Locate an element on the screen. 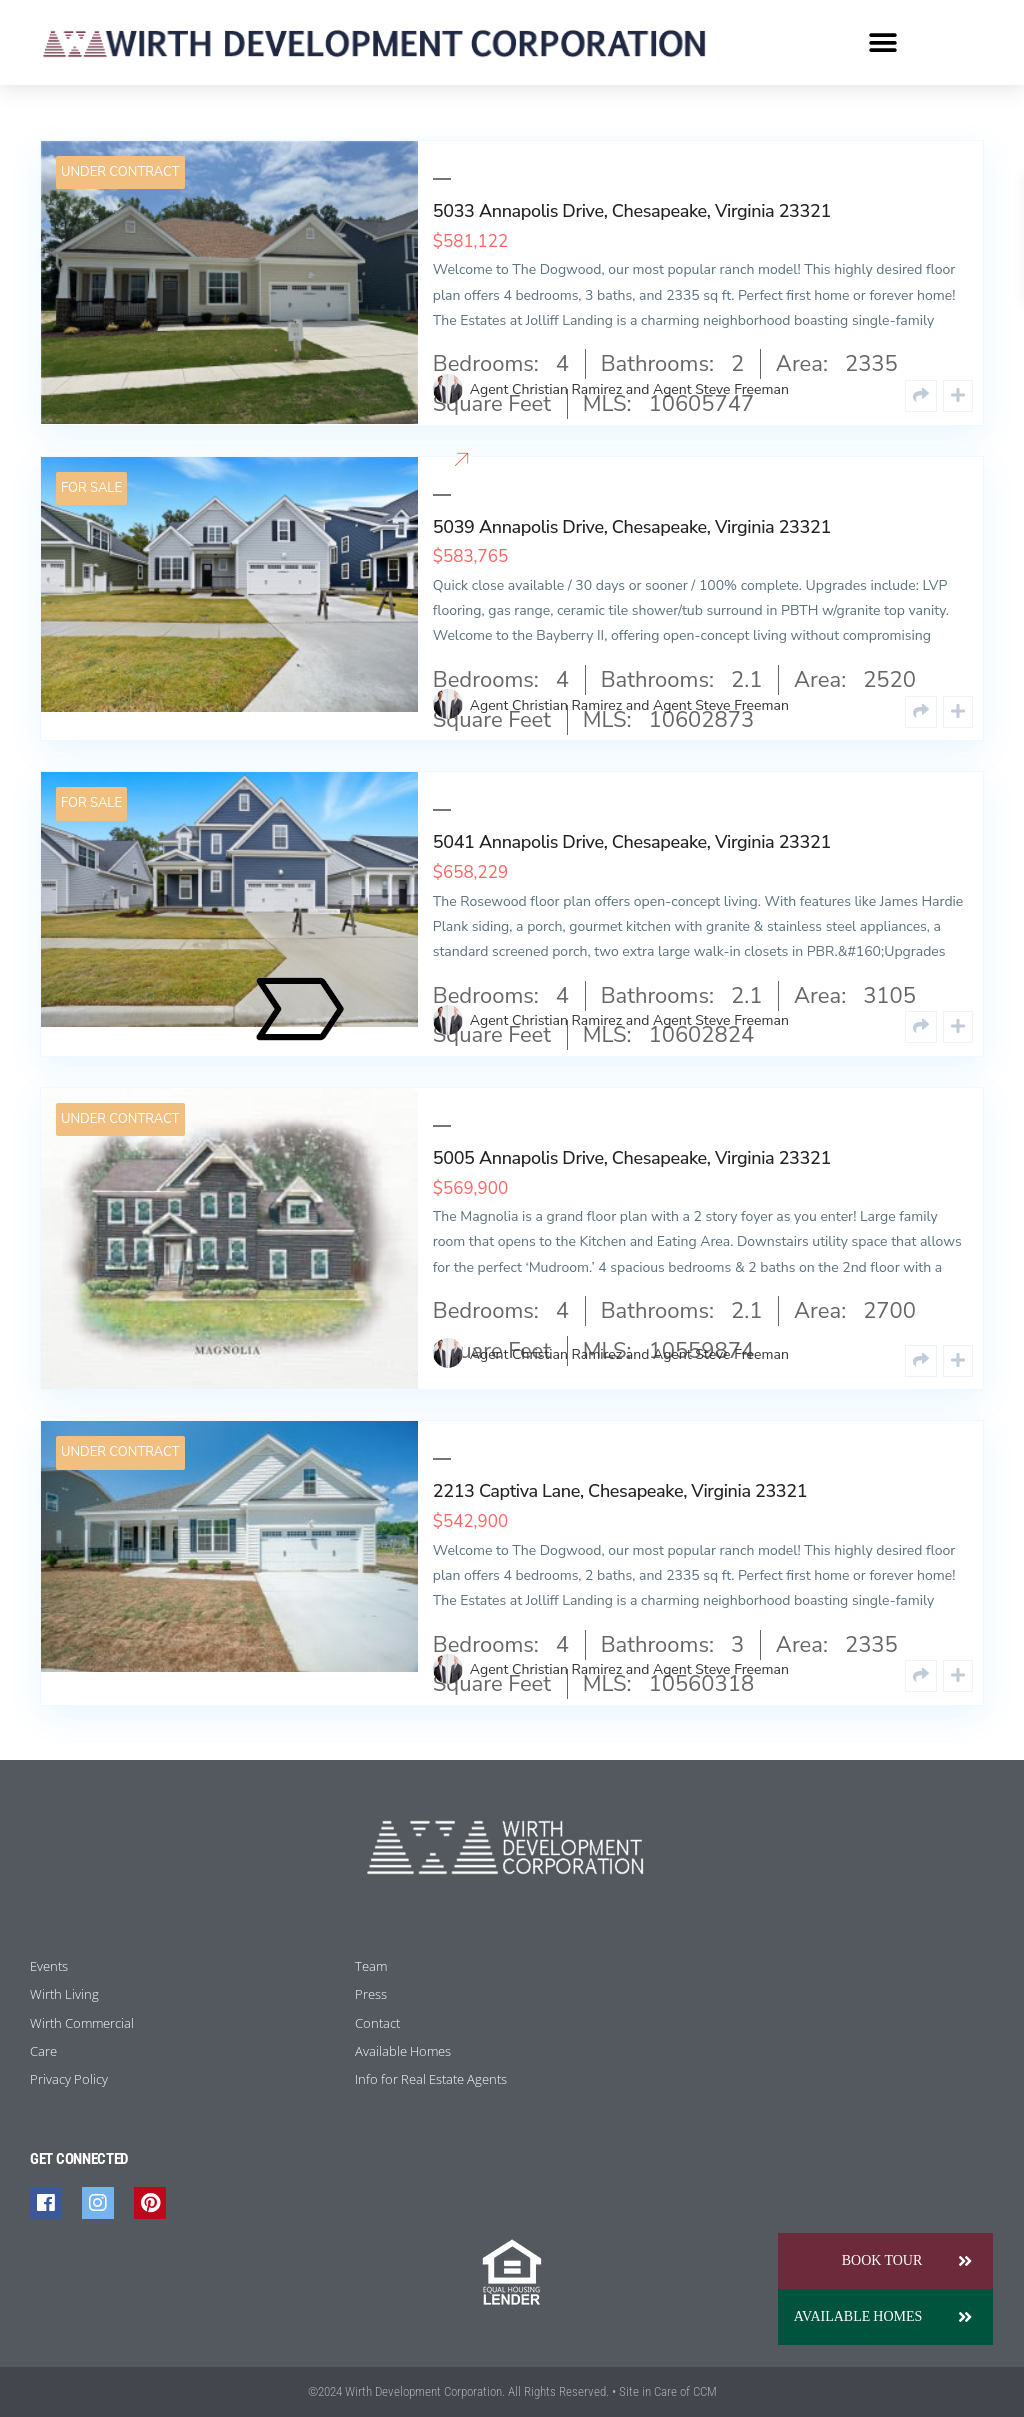 This screenshot has height=2417, width=1024. add a tag or label to an item is located at coordinates (297, 1009).